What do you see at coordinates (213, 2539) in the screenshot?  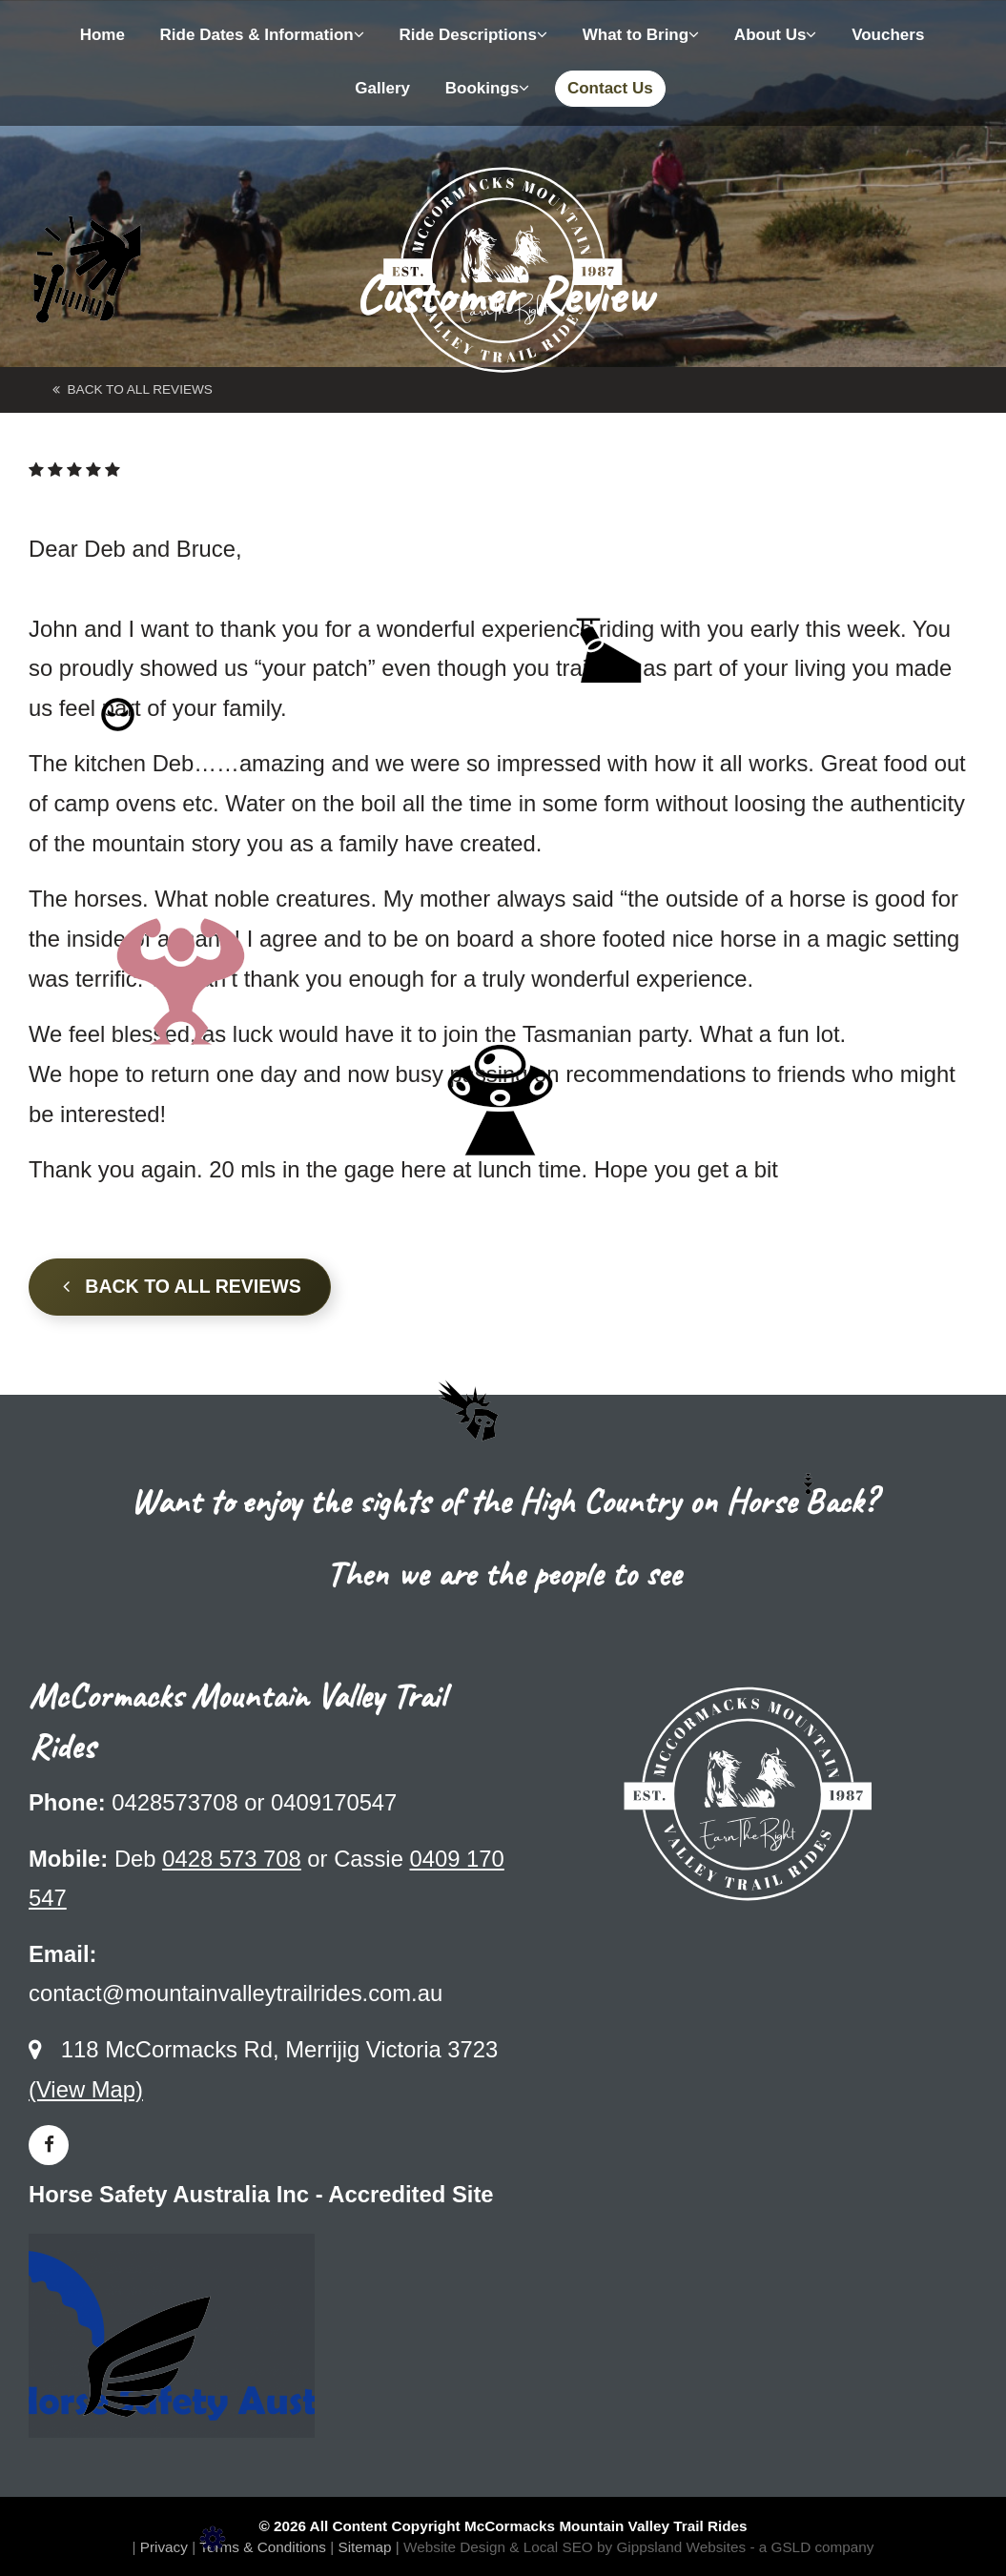 I see `indicates slow processing or loading state` at bounding box center [213, 2539].